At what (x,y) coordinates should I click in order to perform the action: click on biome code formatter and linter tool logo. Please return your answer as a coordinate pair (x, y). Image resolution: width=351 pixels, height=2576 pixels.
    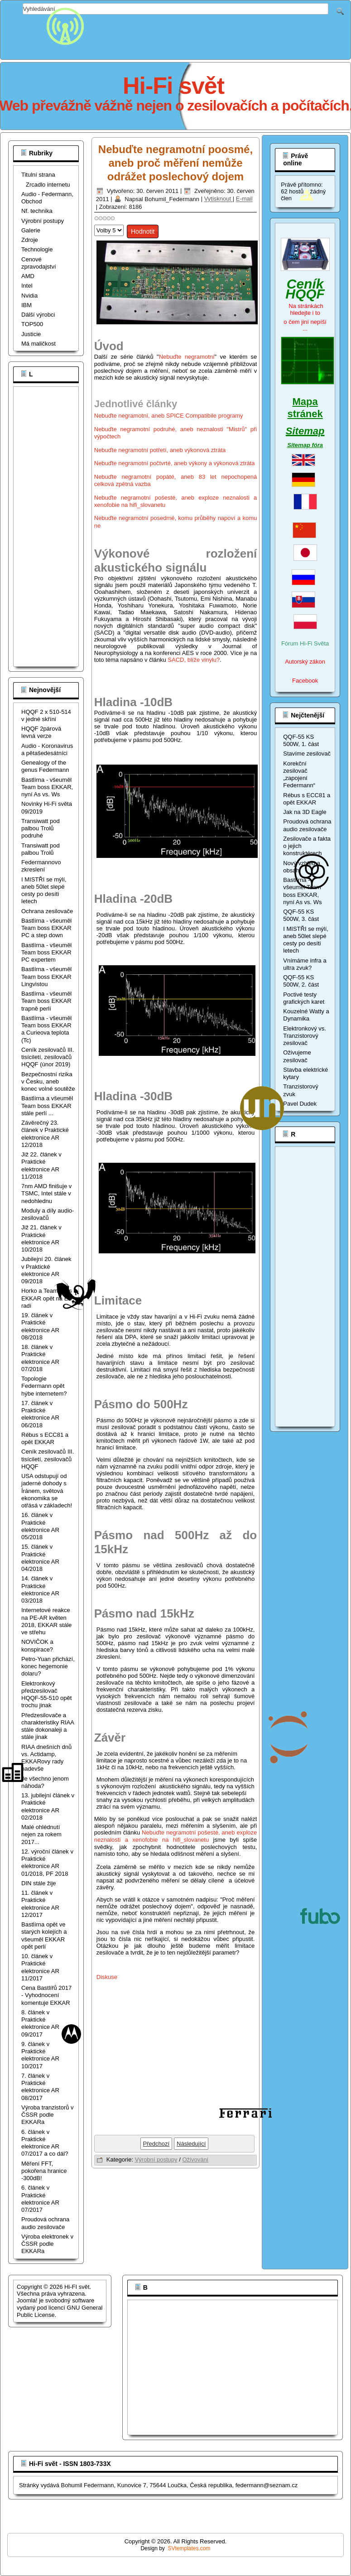
    Looking at the image, I should click on (307, 194).